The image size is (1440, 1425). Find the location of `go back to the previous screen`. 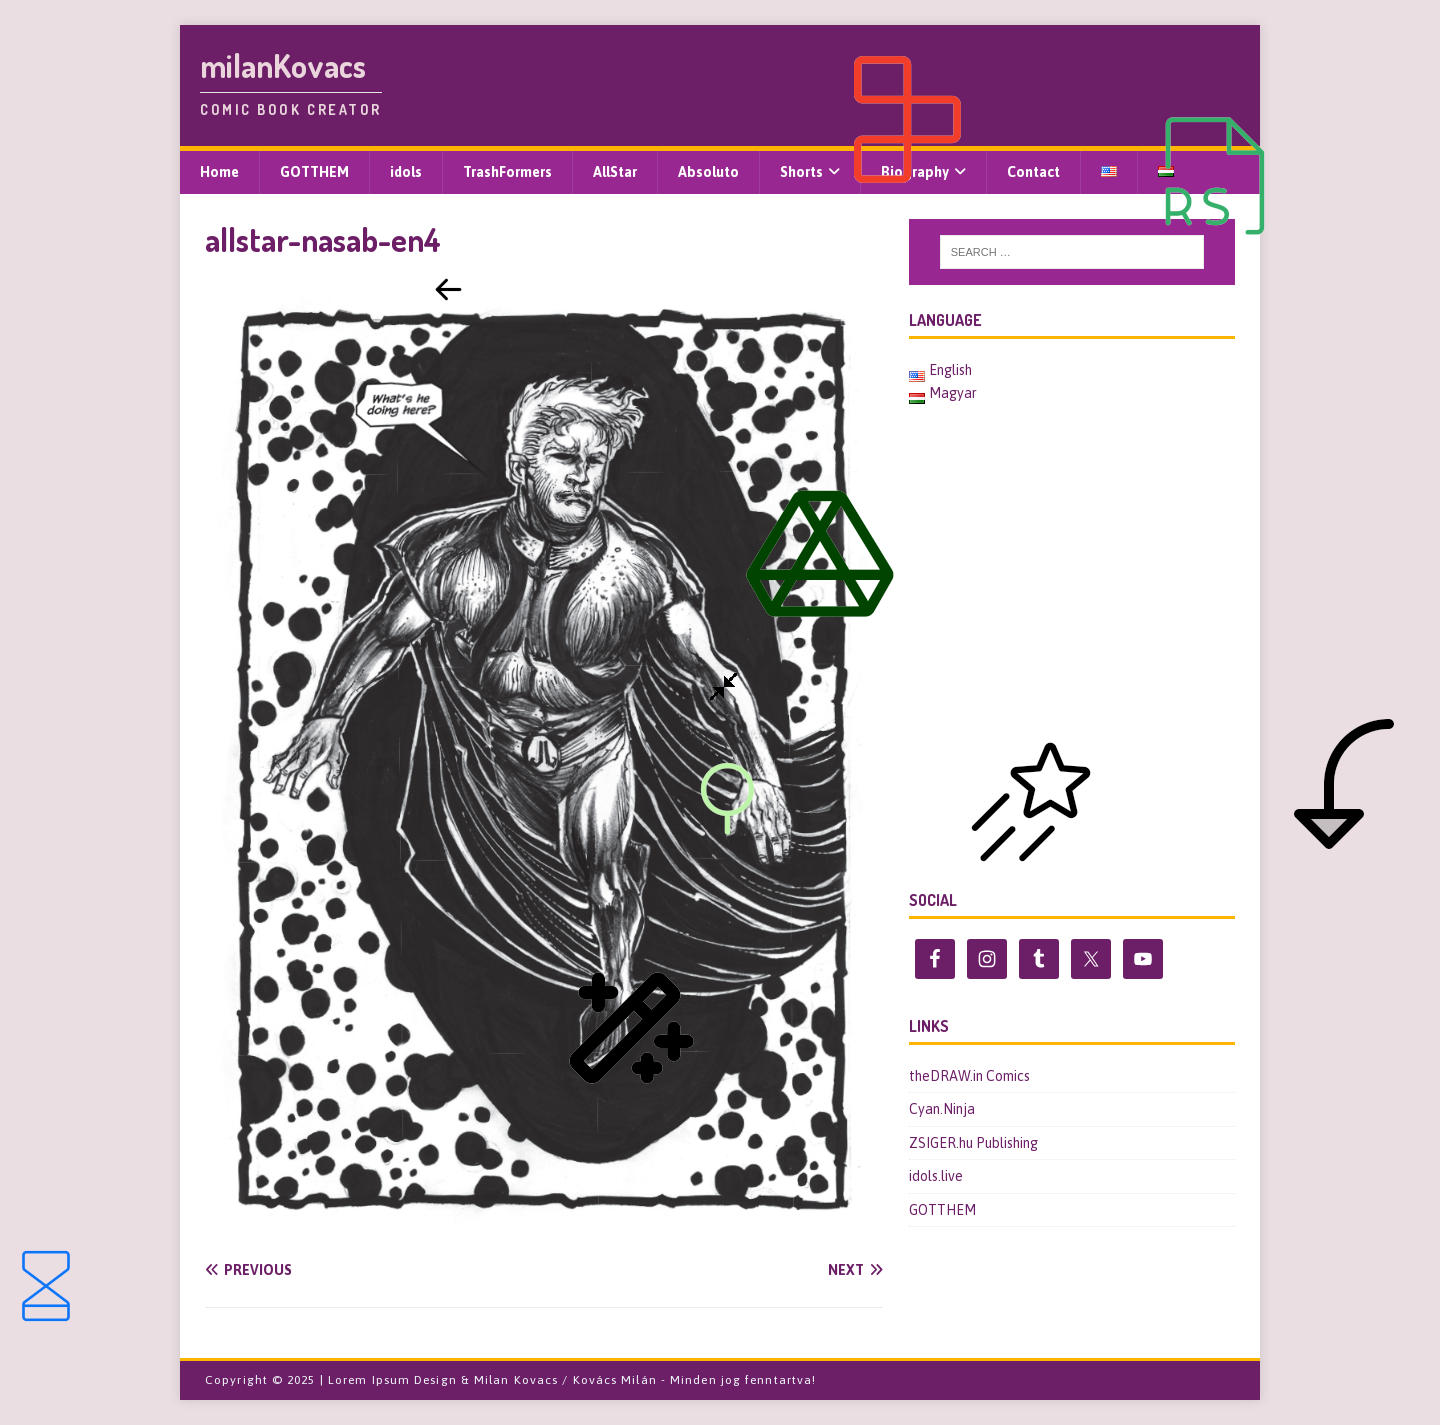

go back to the previous screen is located at coordinates (448, 289).